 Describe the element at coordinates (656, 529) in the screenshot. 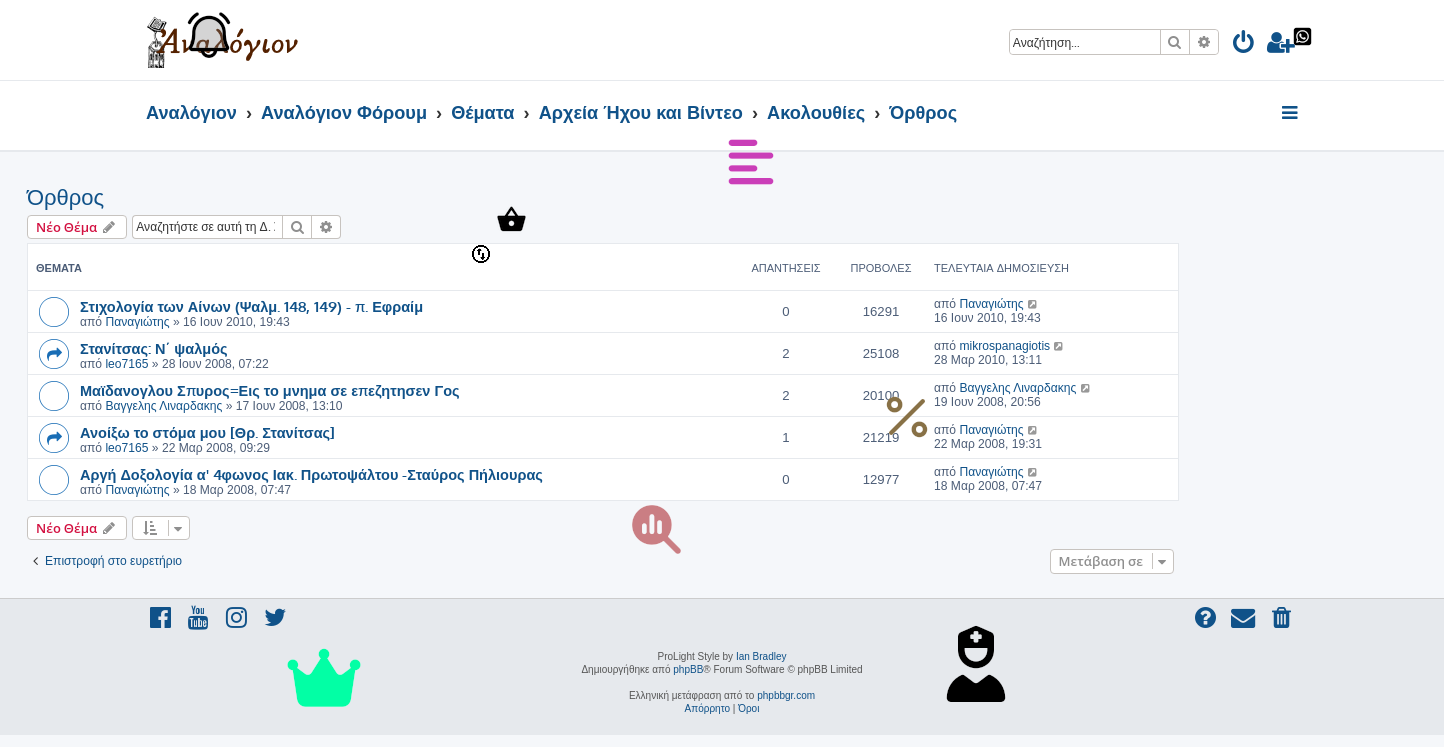

I see `analyze data or view analytics` at that location.